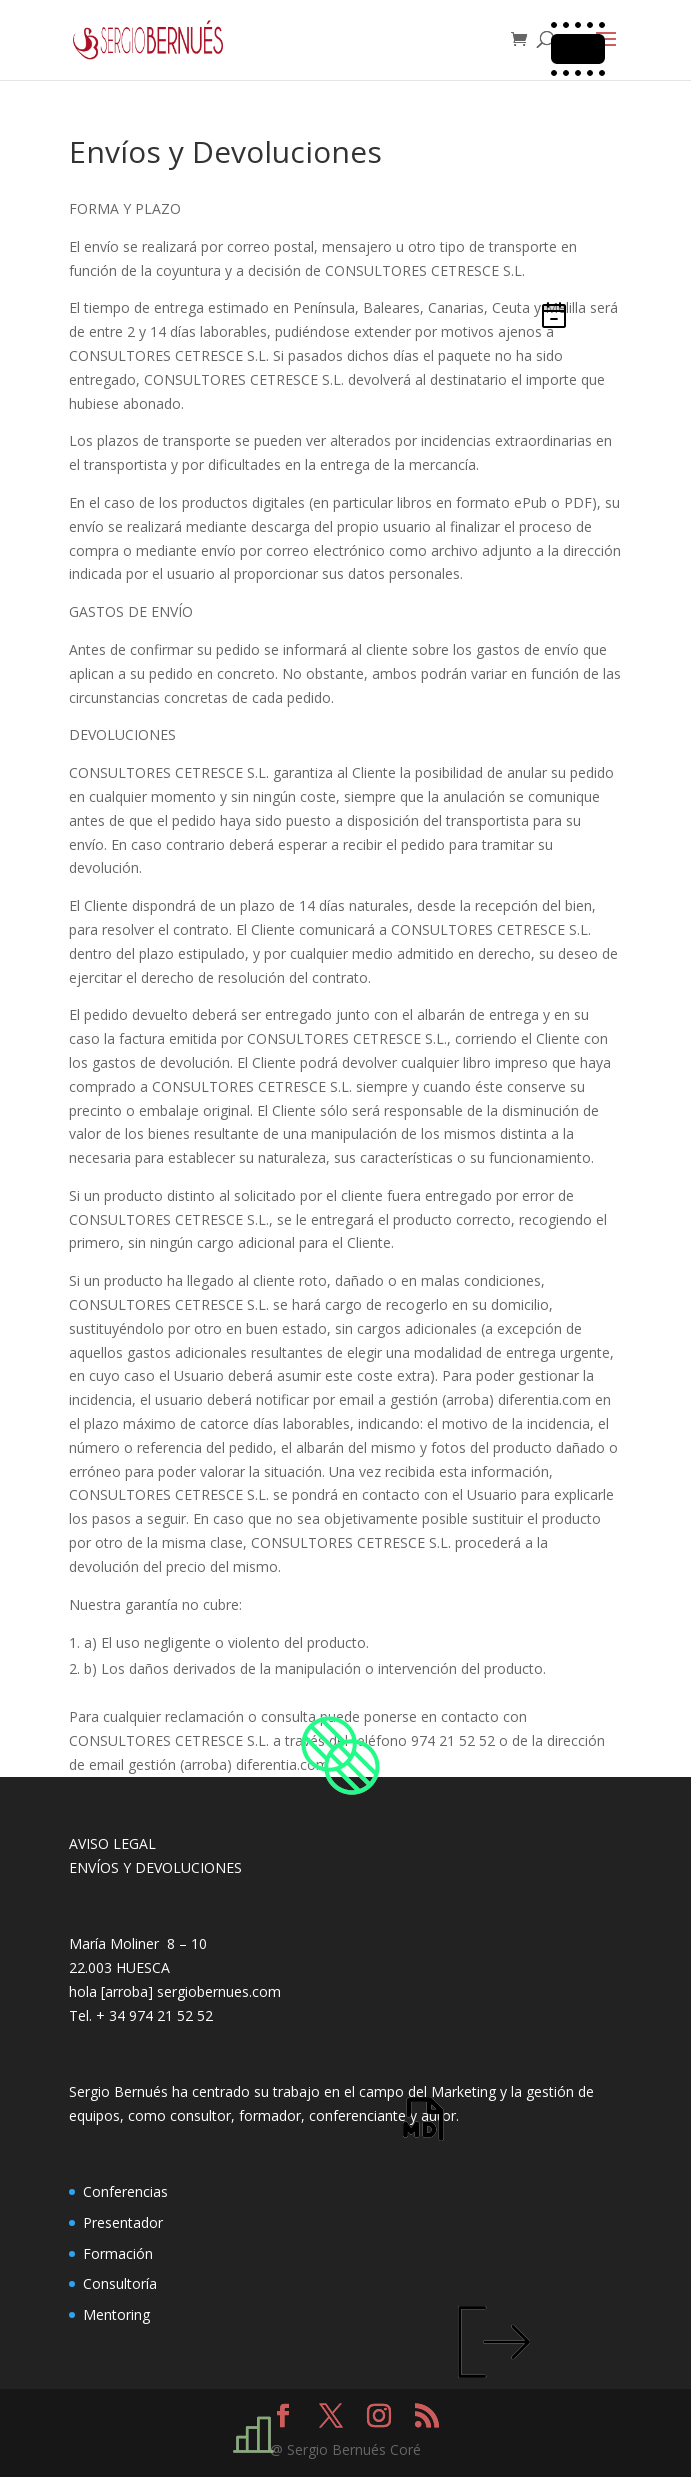 The height and width of the screenshot is (2477, 691). What do you see at coordinates (491, 2342) in the screenshot?
I see `sign out of your account` at bounding box center [491, 2342].